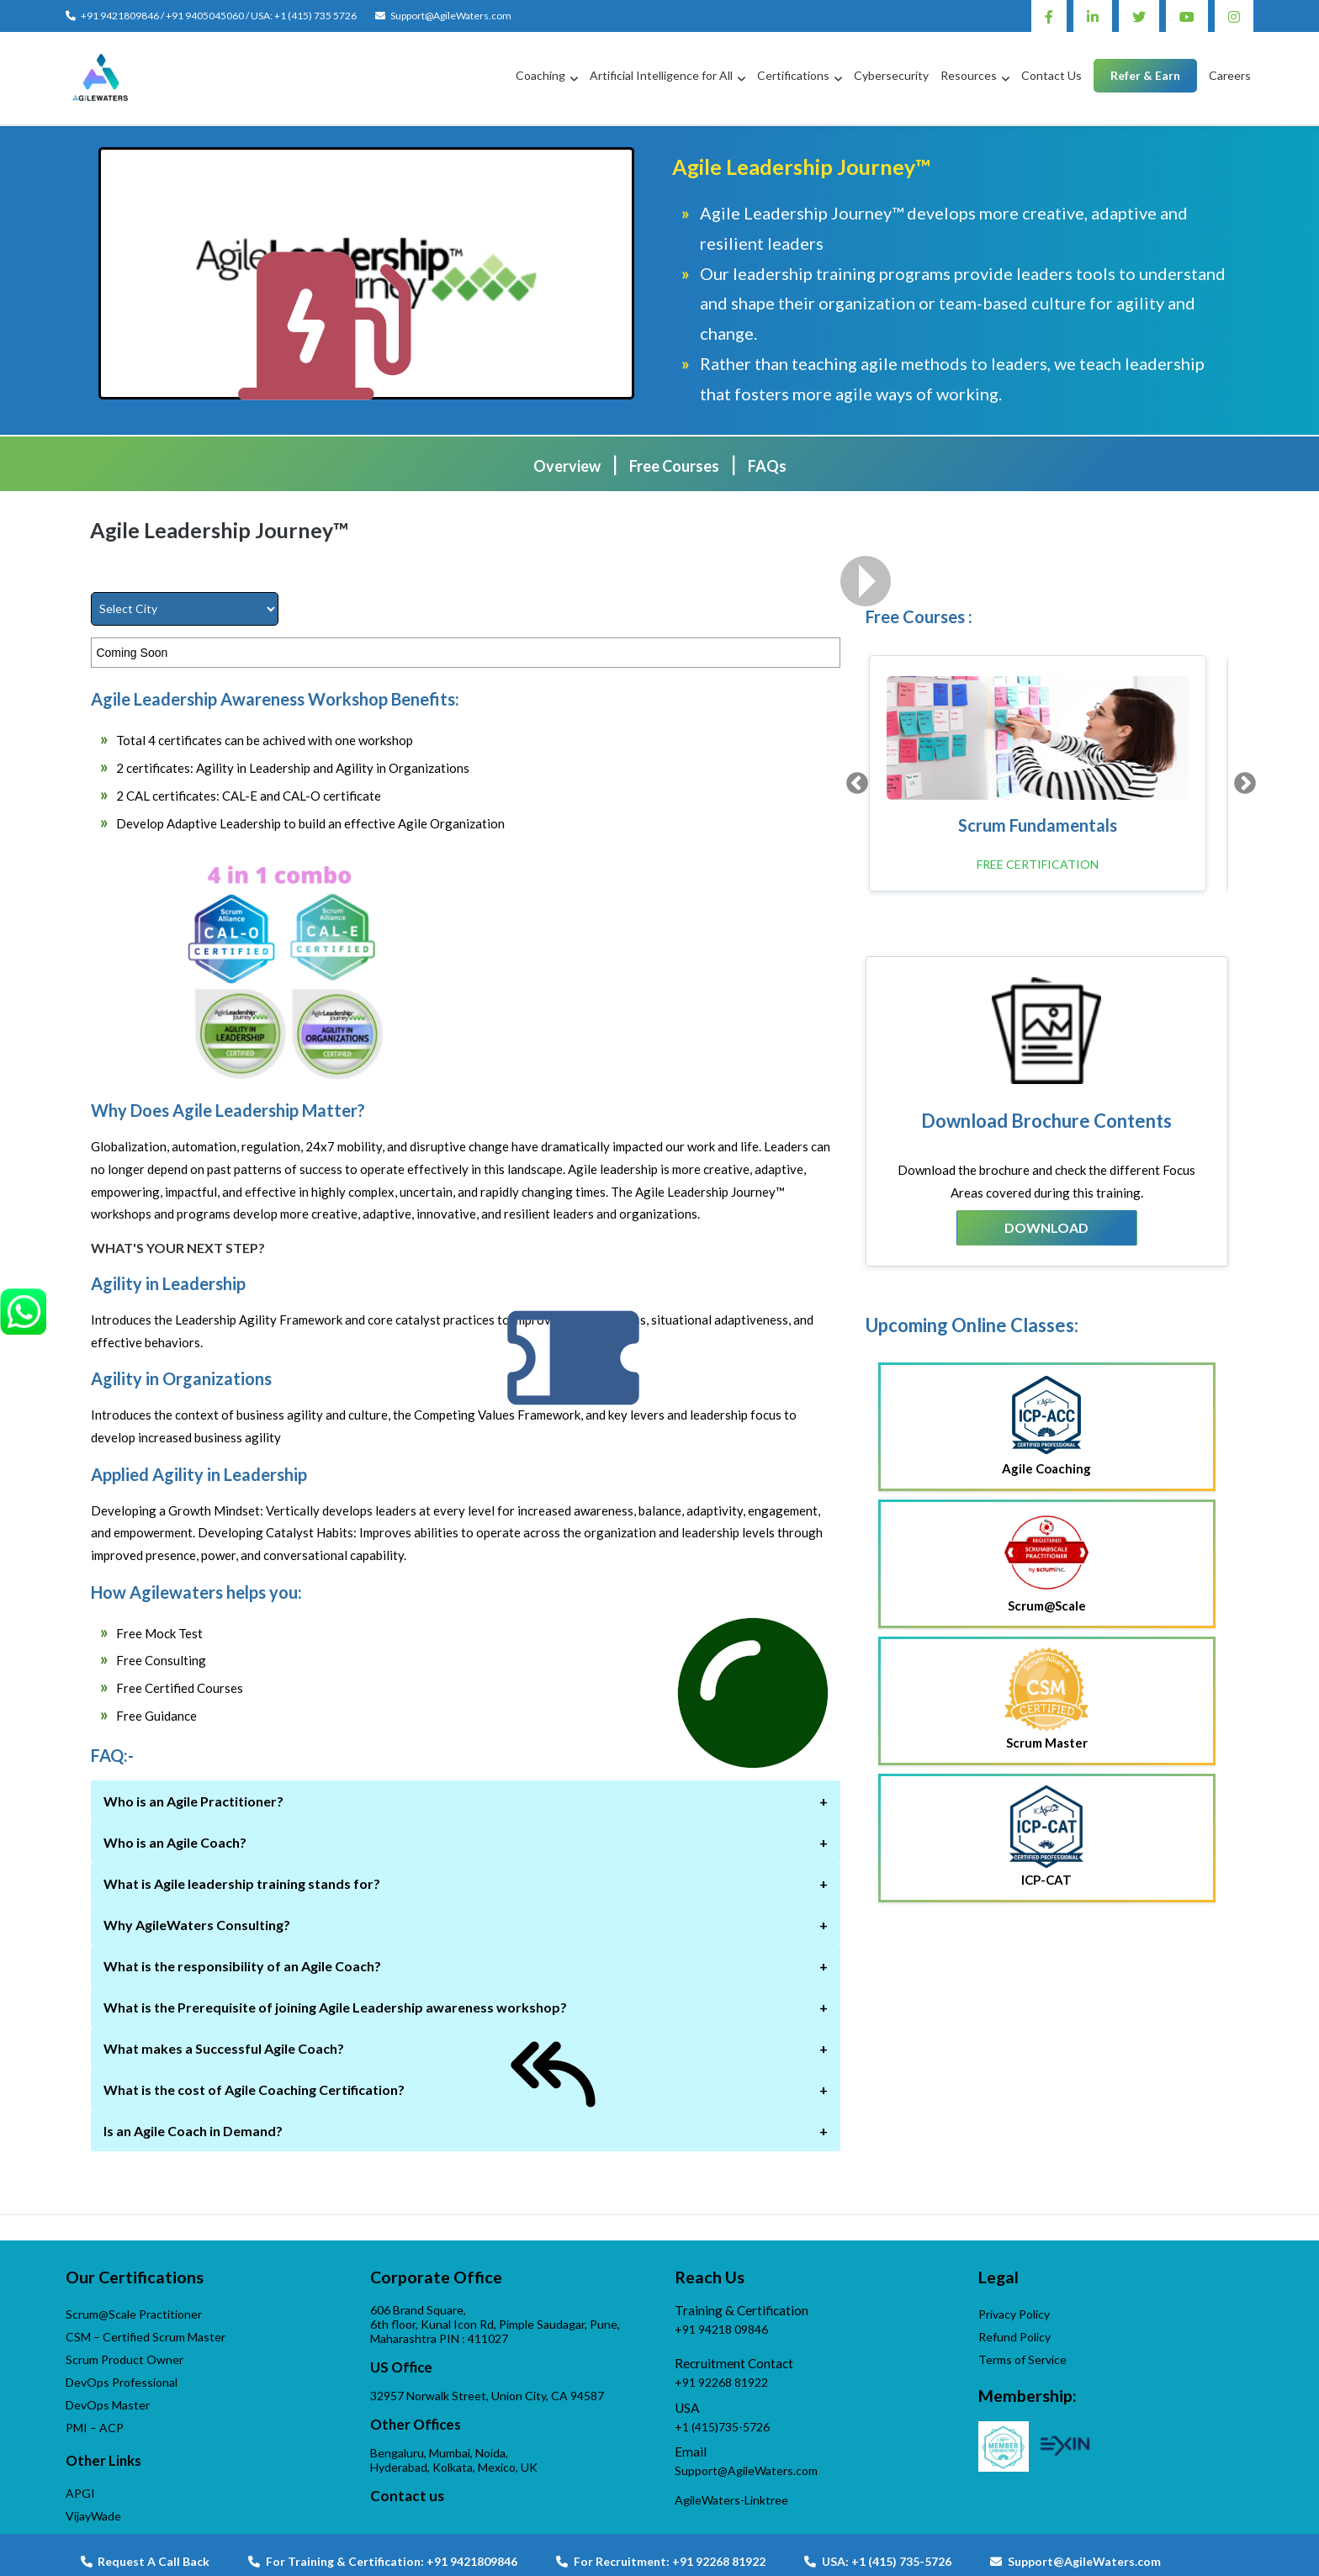  Describe the element at coordinates (753, 1693) in the screenshot. I see `apply inner shadow effect to top-left corner` at that location.